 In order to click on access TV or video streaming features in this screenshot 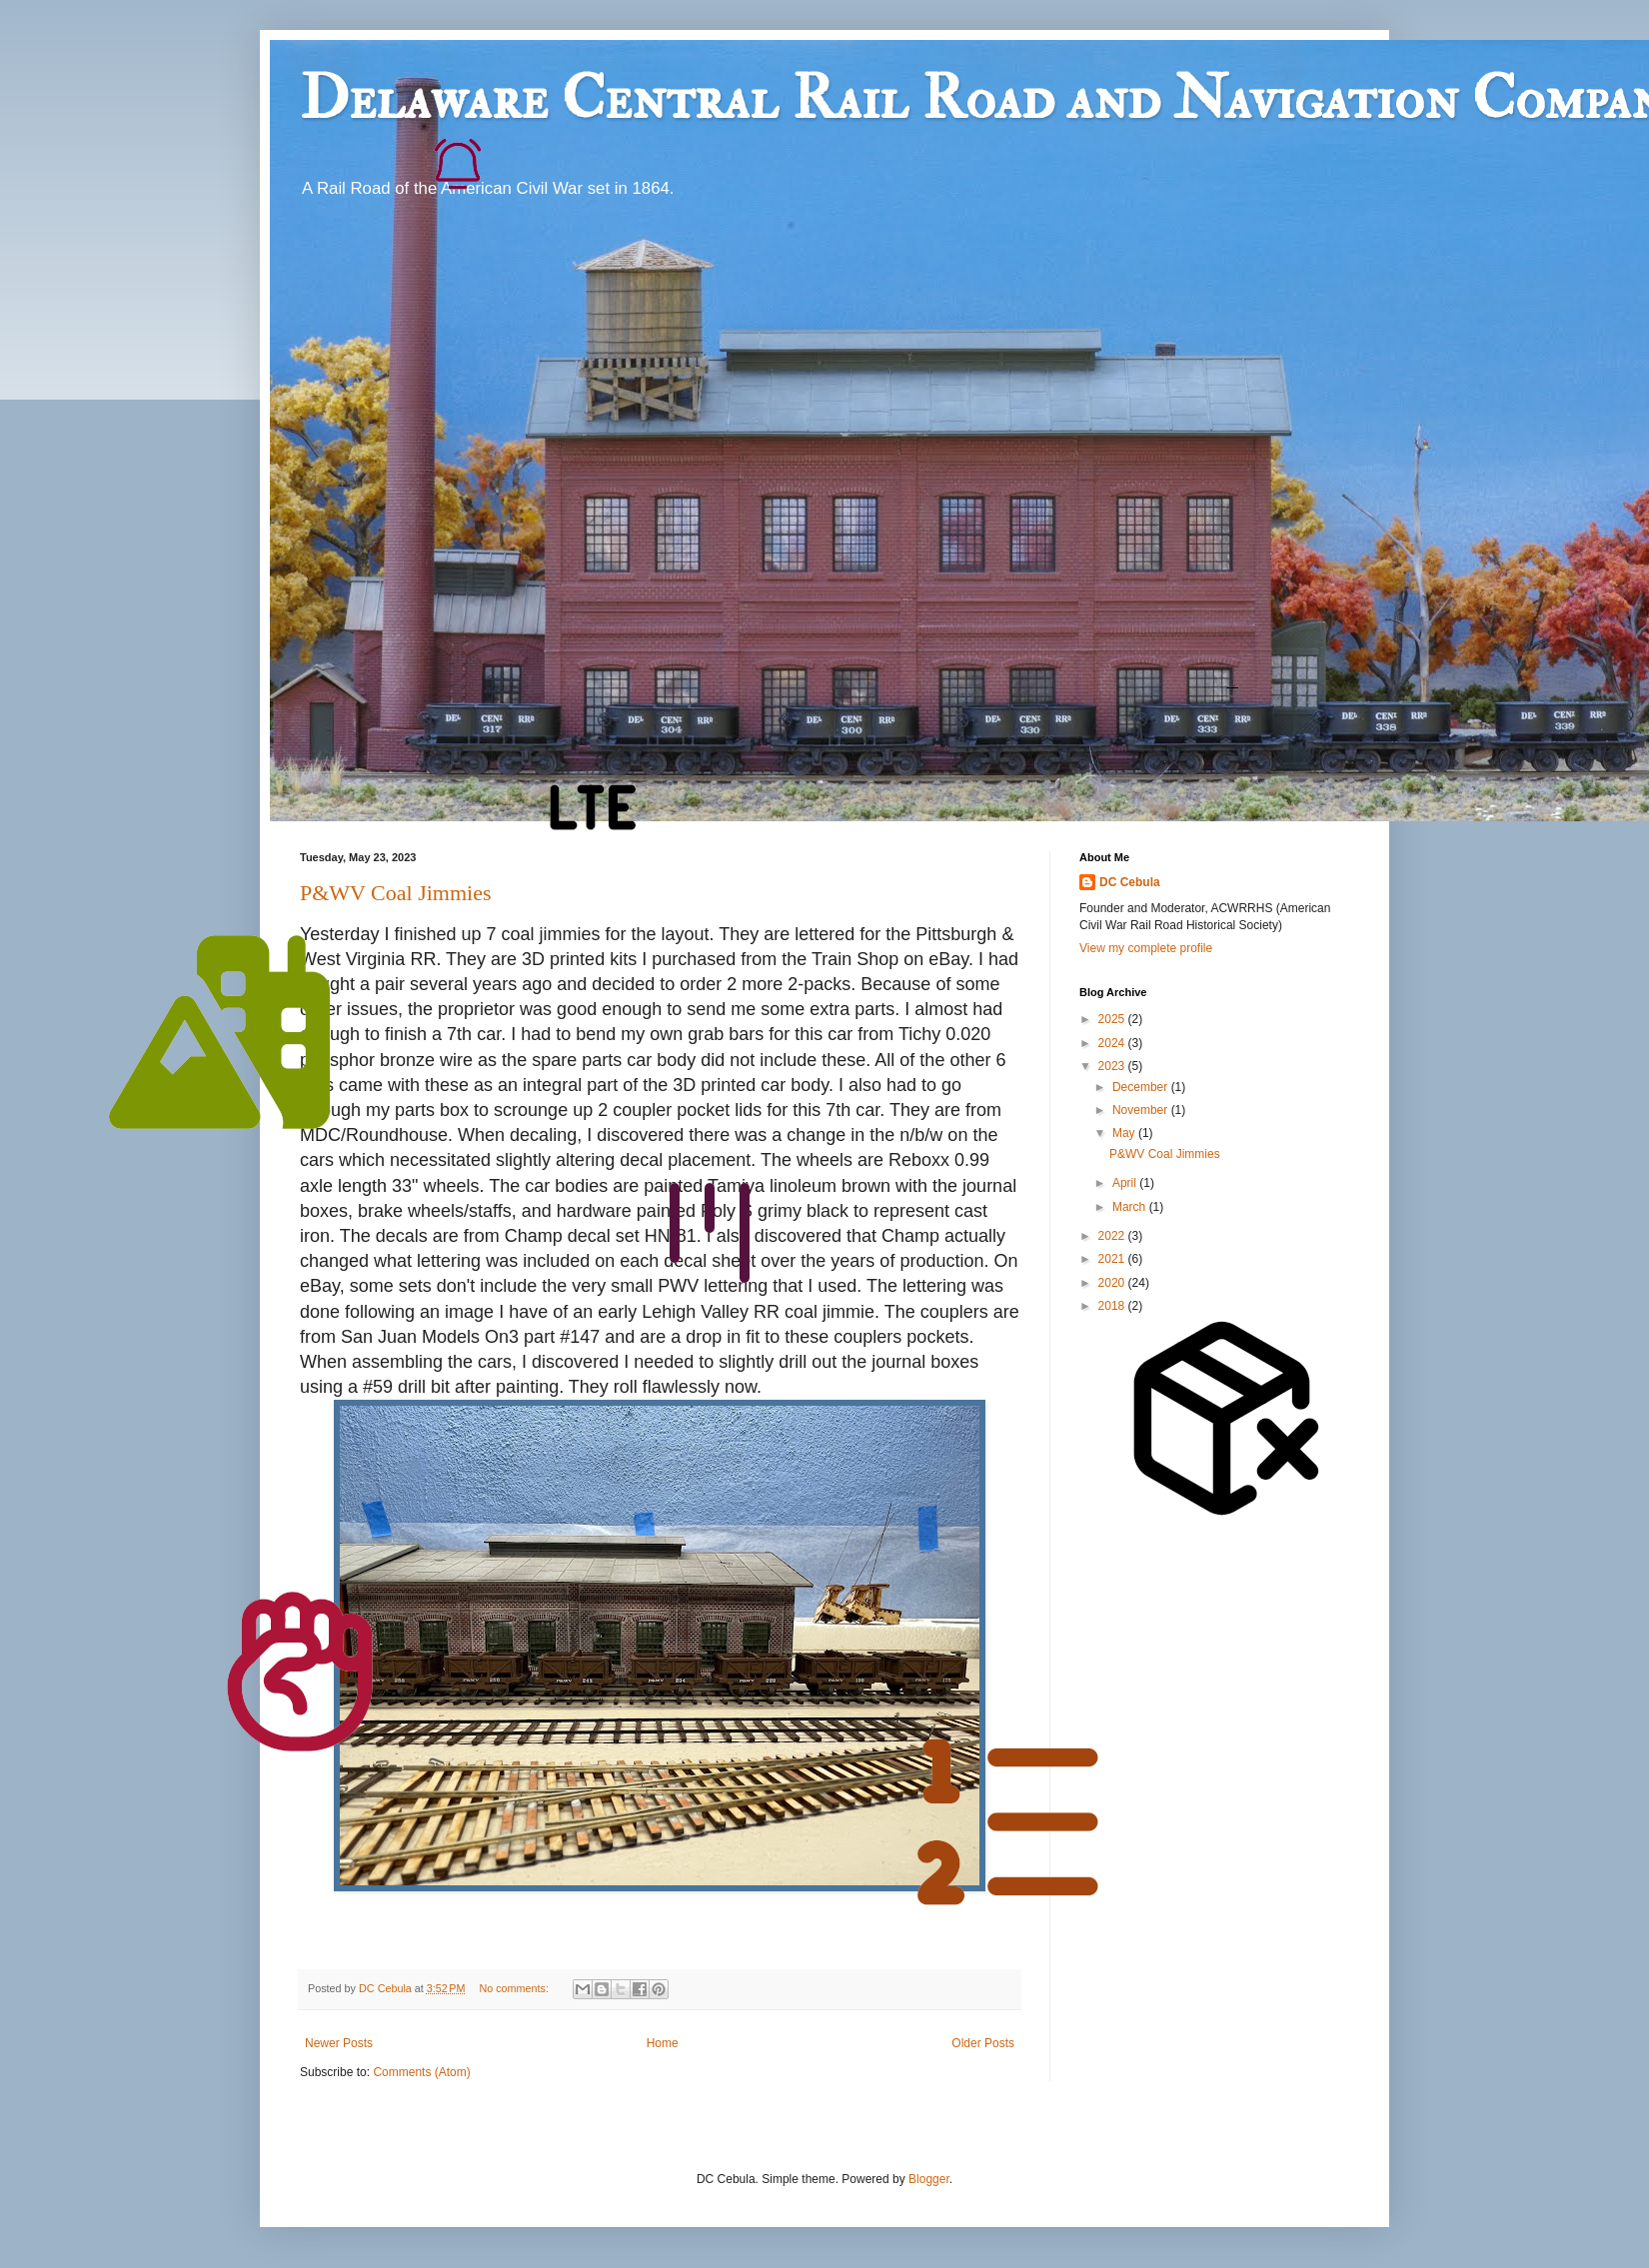, I will do `click(1232, 691)`.